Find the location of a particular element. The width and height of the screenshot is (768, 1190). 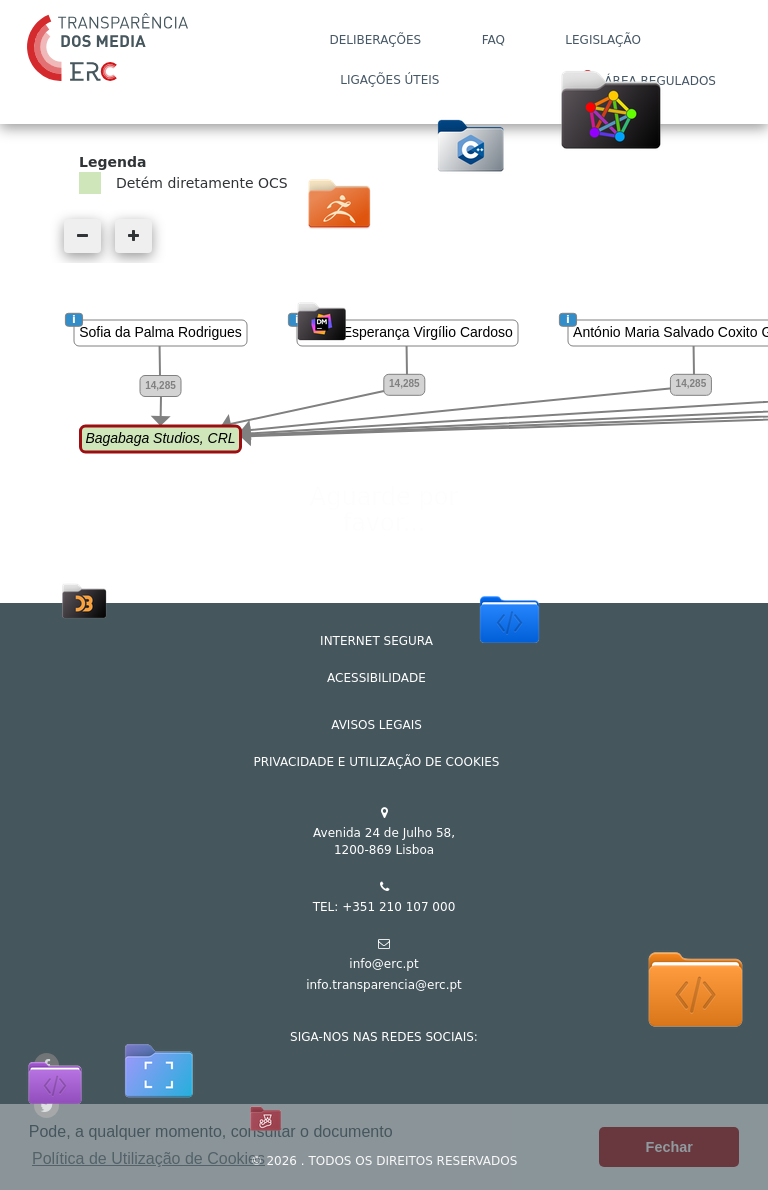

open folder containing C++ project files is located at coordinates (470, 147).